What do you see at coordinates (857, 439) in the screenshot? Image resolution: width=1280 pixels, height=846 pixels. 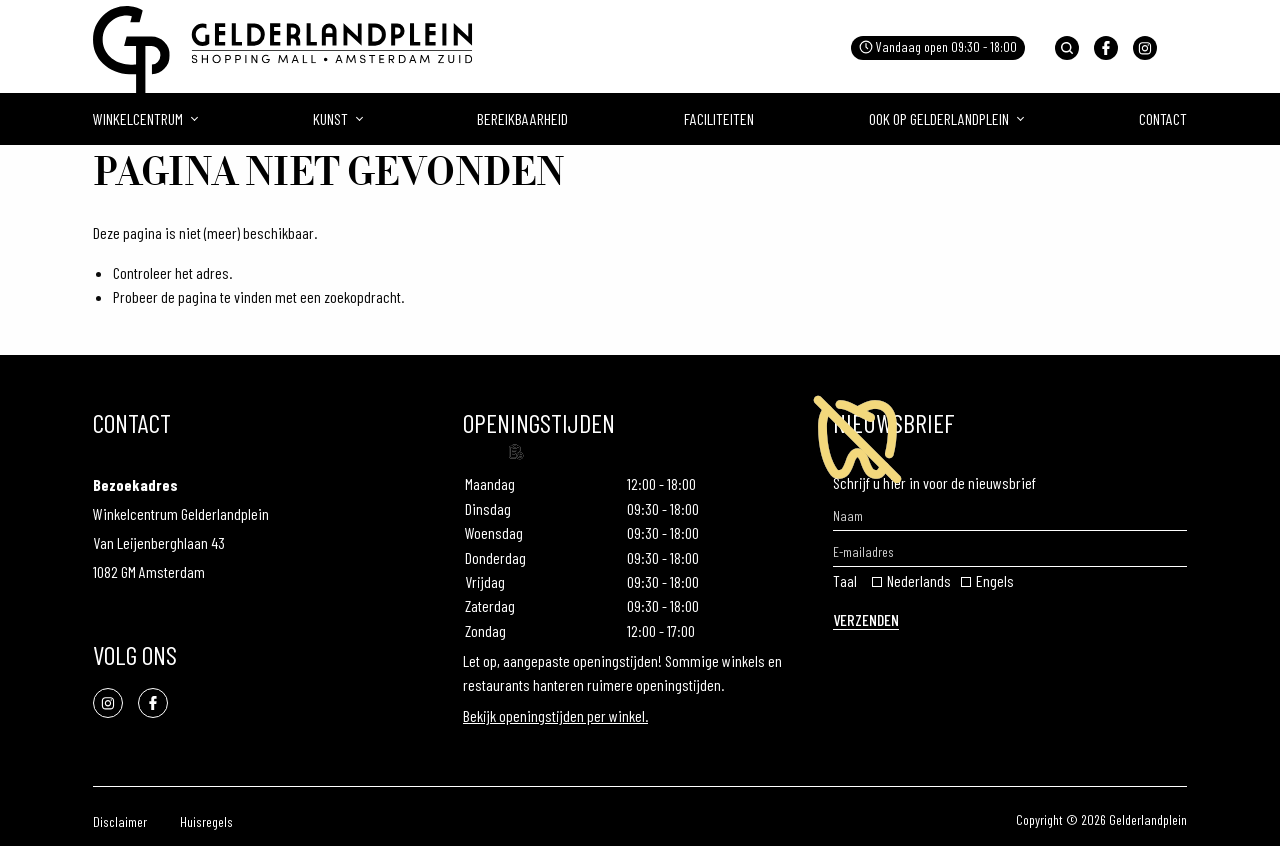 I see `dental services unavailable` at bounding box center [857, 439].